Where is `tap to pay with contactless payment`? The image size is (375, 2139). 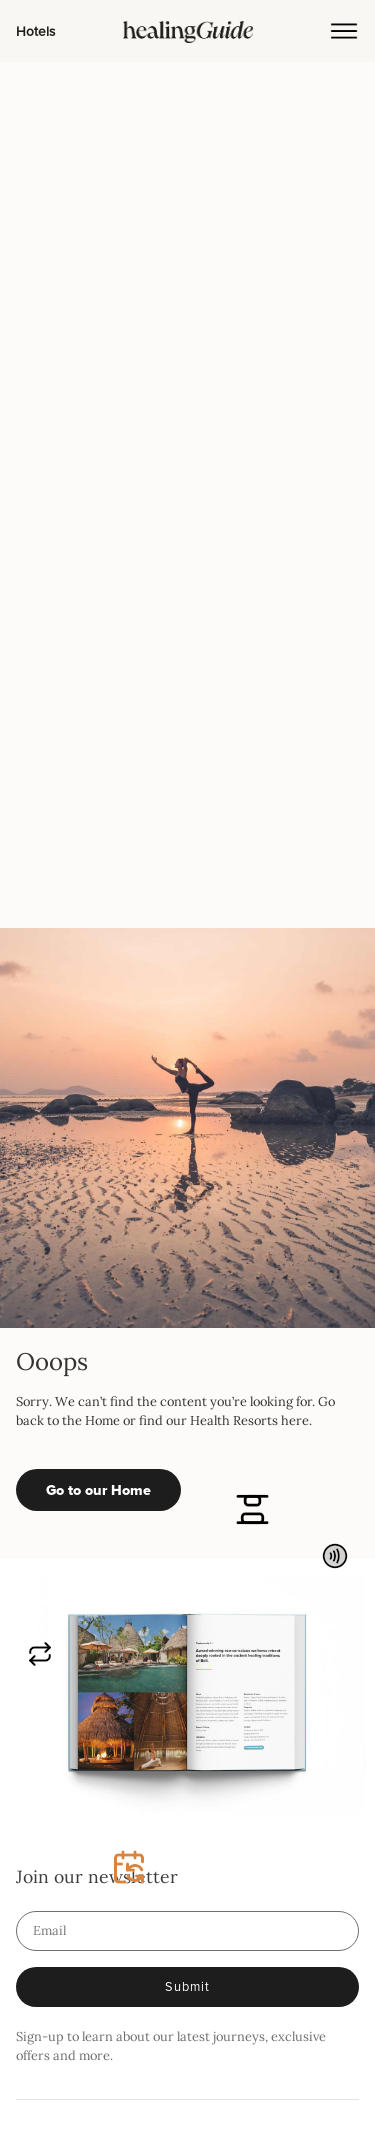 tap to pay with contactless payment is located at coordinates (335, 1556).